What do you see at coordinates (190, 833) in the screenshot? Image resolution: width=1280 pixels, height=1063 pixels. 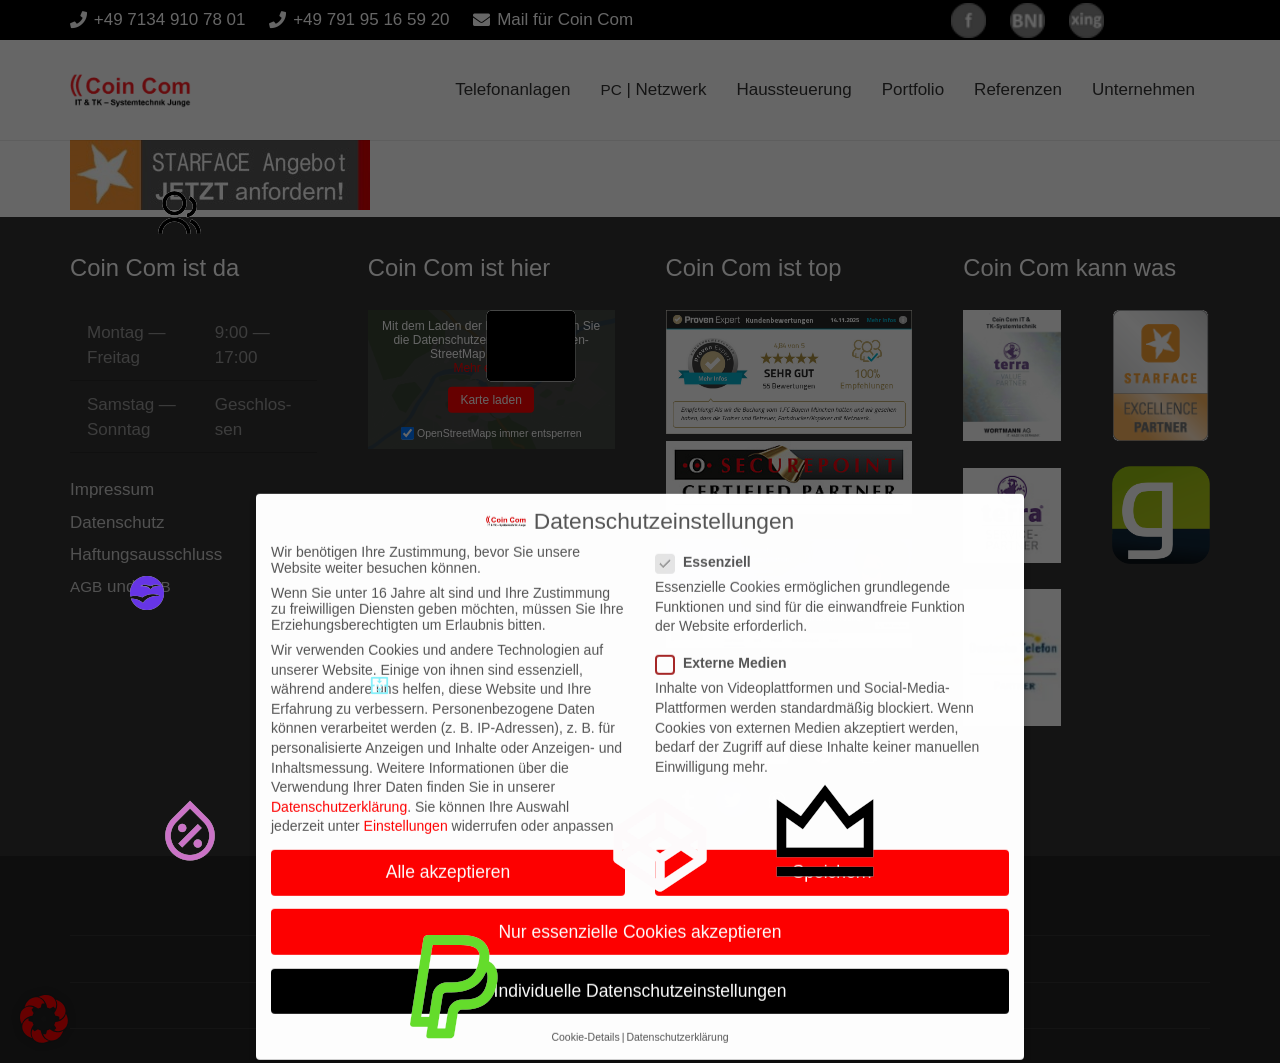 I see `view current humidity level` at bounding box center [190, 833].